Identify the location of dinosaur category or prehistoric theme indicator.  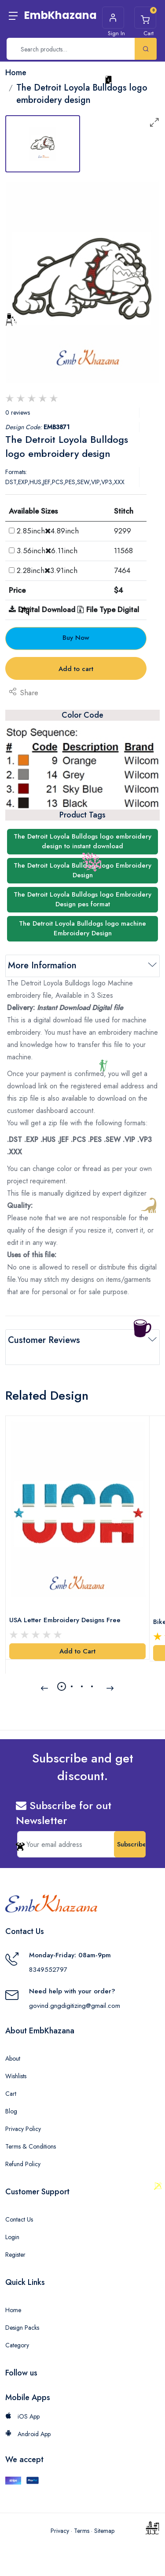
(149, 1205).